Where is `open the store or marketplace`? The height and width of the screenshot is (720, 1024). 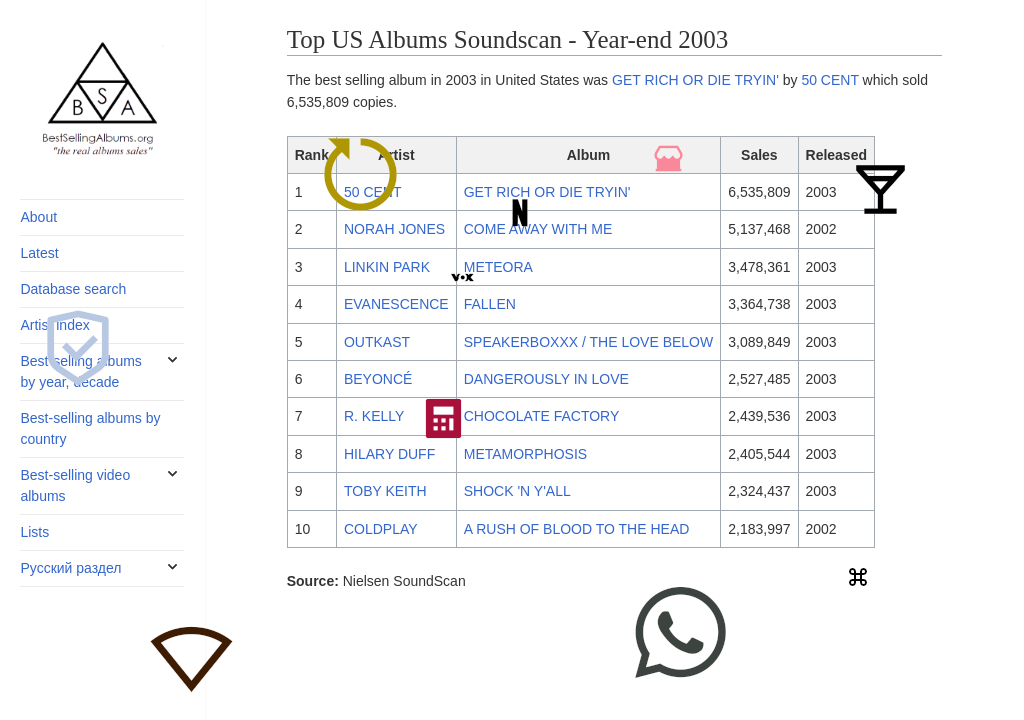
open the store or marketplace is located at coordinates (668, 158).